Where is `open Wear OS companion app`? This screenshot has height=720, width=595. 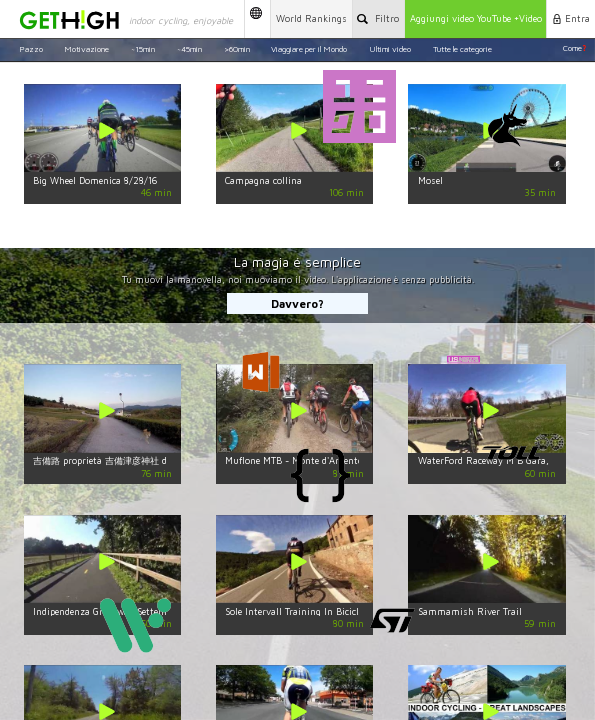 open Wear OS companion app is located at coordinates (135, 625).